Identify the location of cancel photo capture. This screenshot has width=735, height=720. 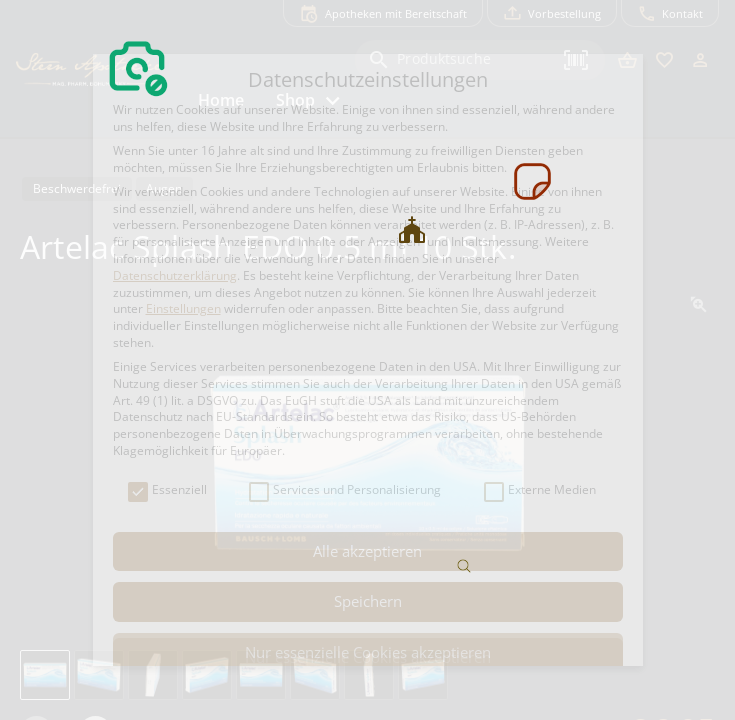
(137, 66).